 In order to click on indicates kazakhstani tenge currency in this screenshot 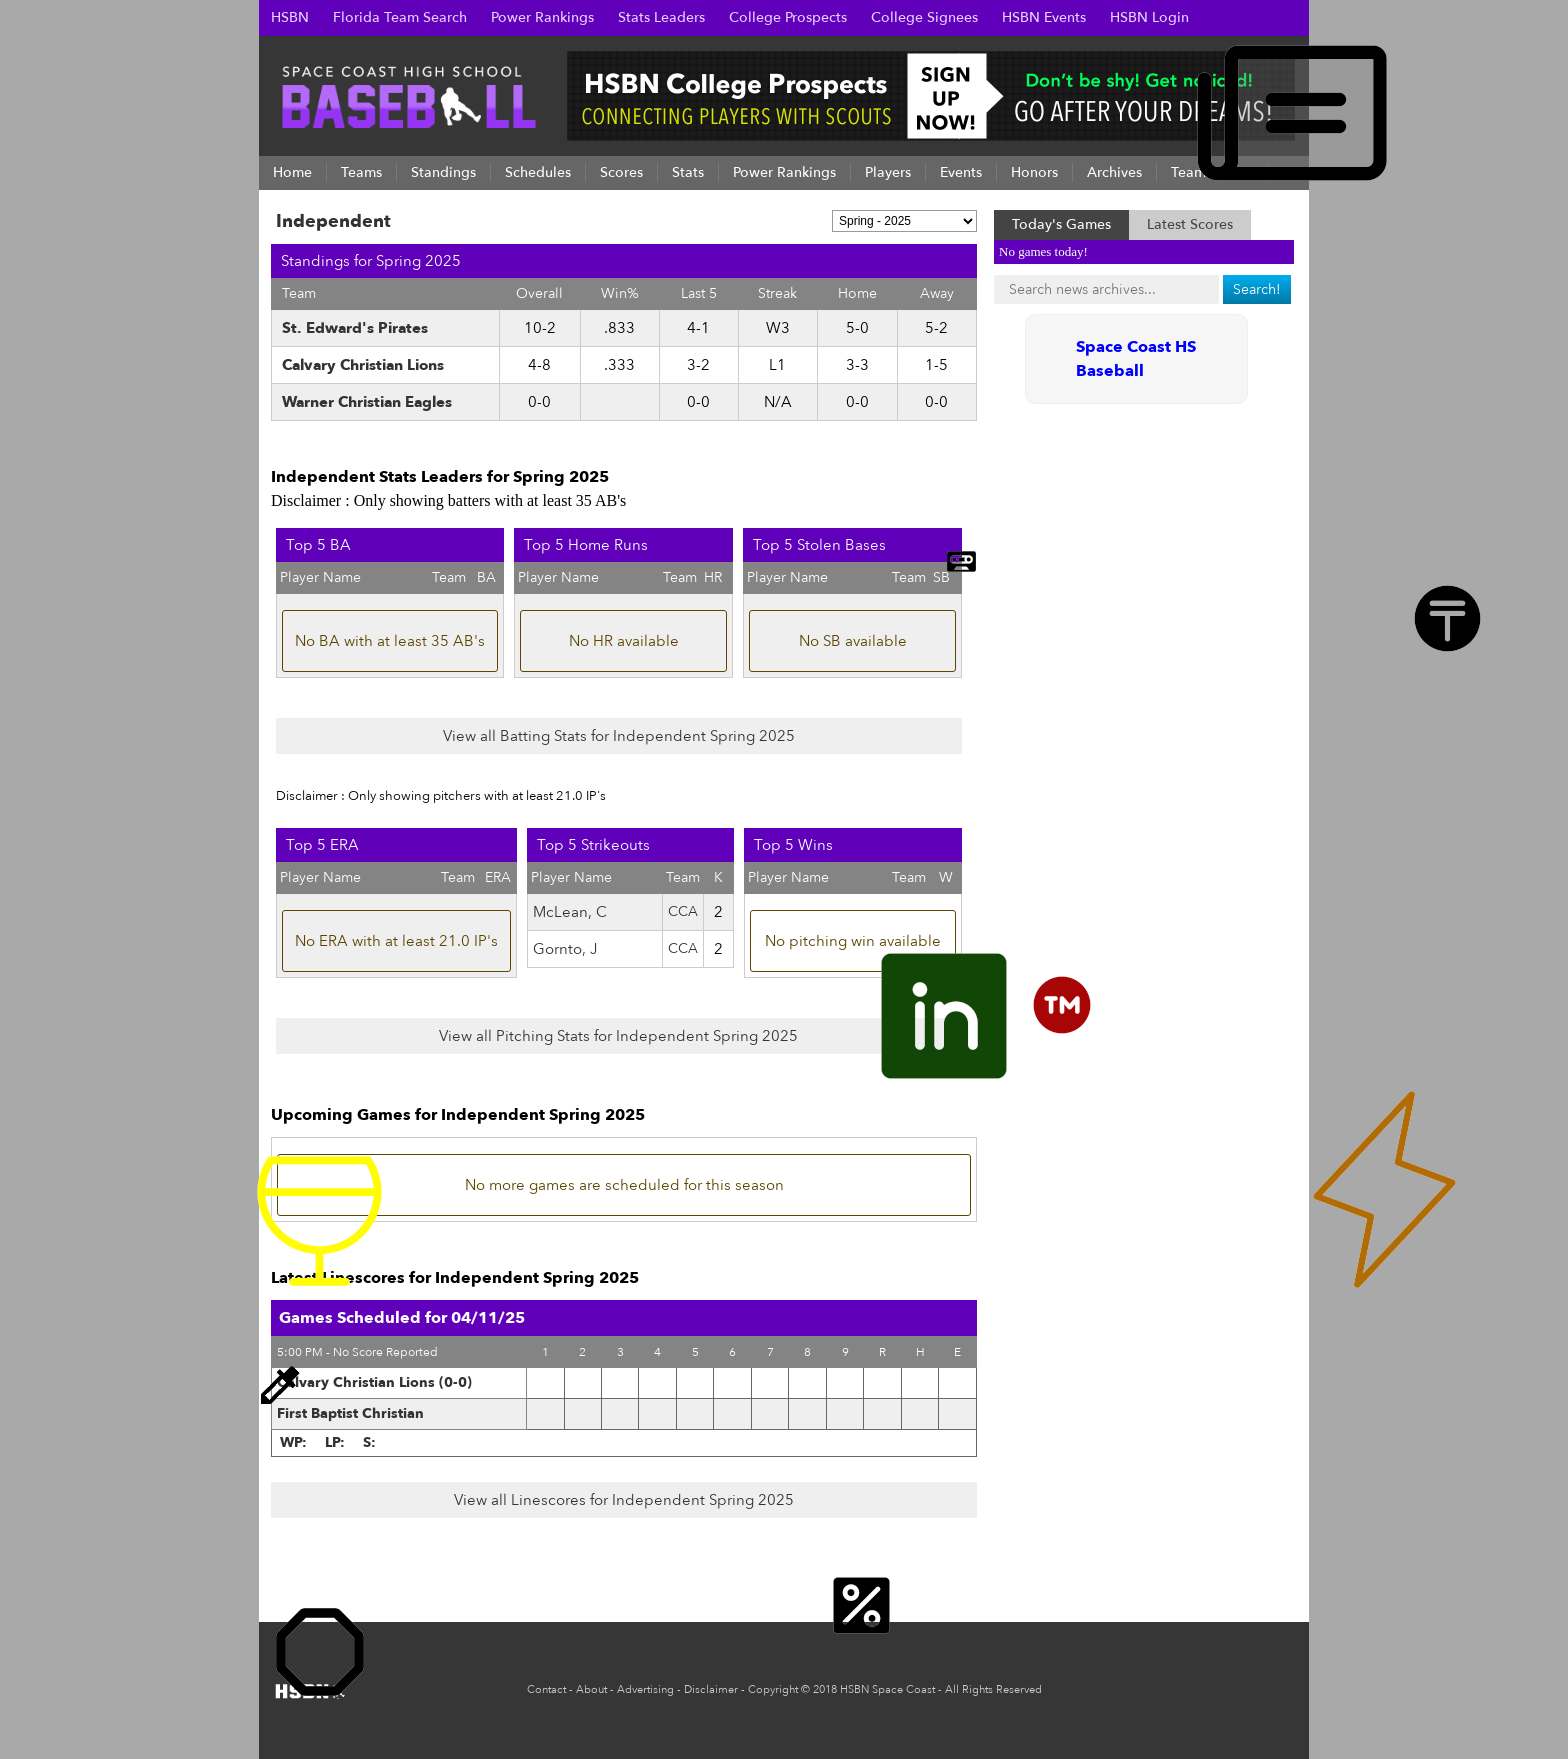, I will do `click(1447, 618)`.